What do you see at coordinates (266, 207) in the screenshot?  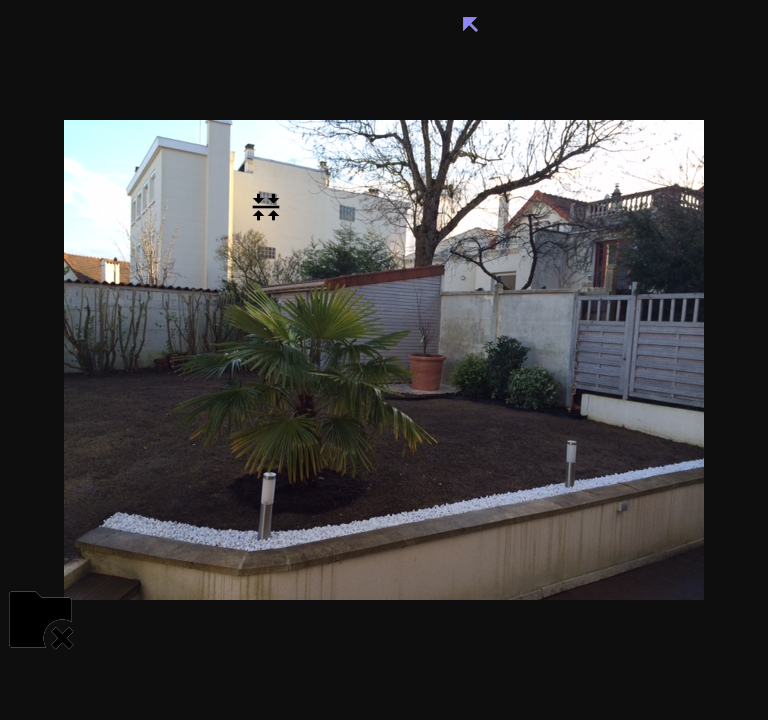 I see `align objects vertically to center` at bounding box center [266, 207].